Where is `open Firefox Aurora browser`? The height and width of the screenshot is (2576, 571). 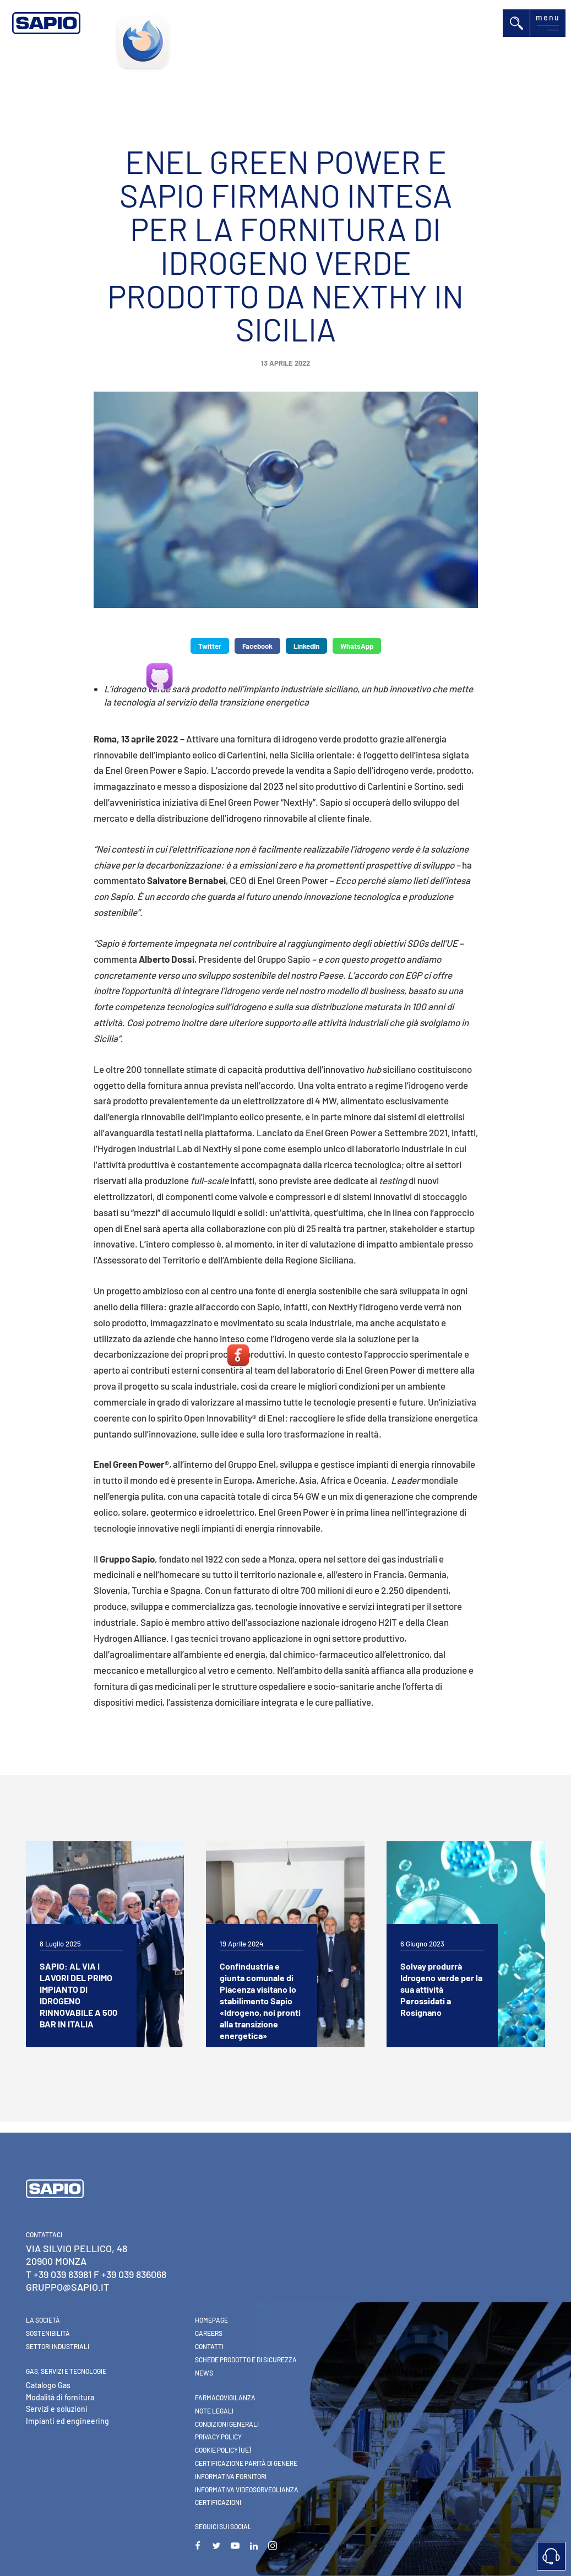
open Firefox Aurora browser is located at coordinates (143, 41).